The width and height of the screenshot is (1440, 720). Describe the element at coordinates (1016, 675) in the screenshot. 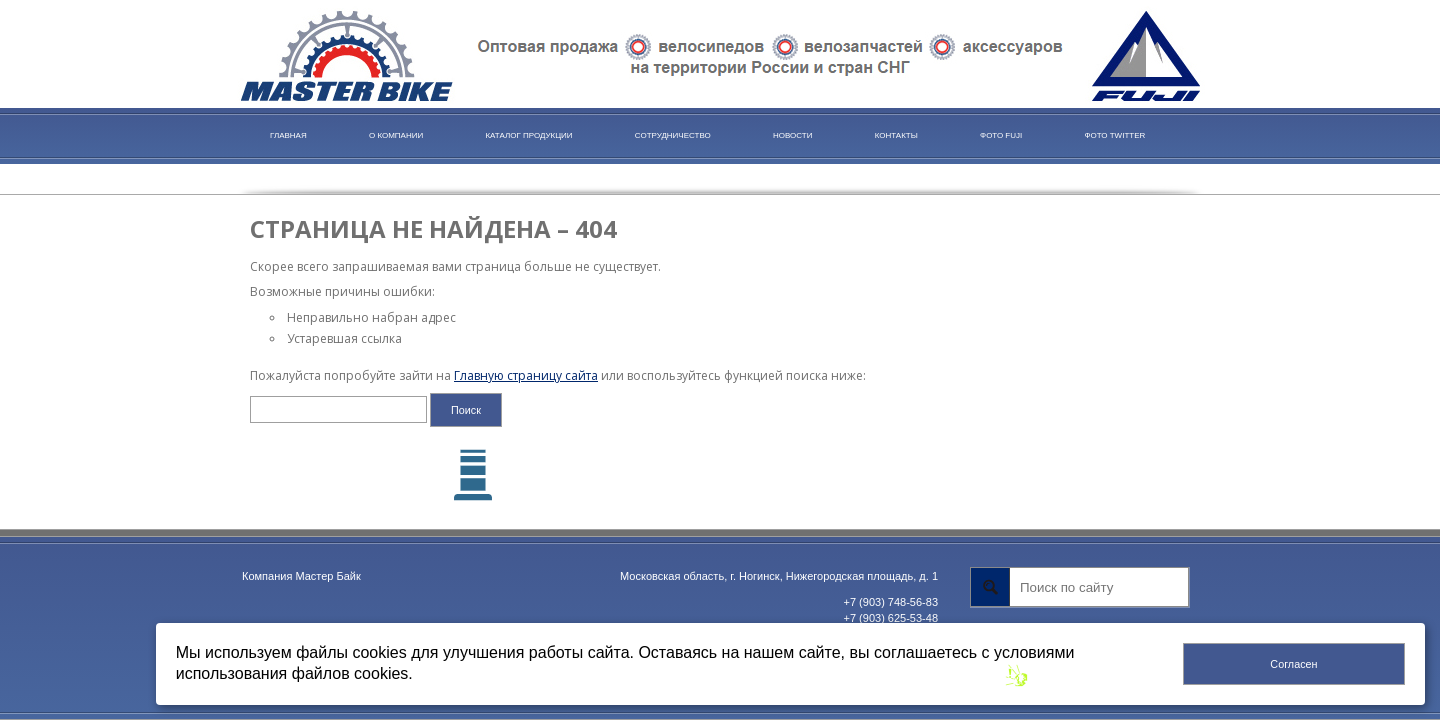

I see `send an emergency distress signal` at that location.